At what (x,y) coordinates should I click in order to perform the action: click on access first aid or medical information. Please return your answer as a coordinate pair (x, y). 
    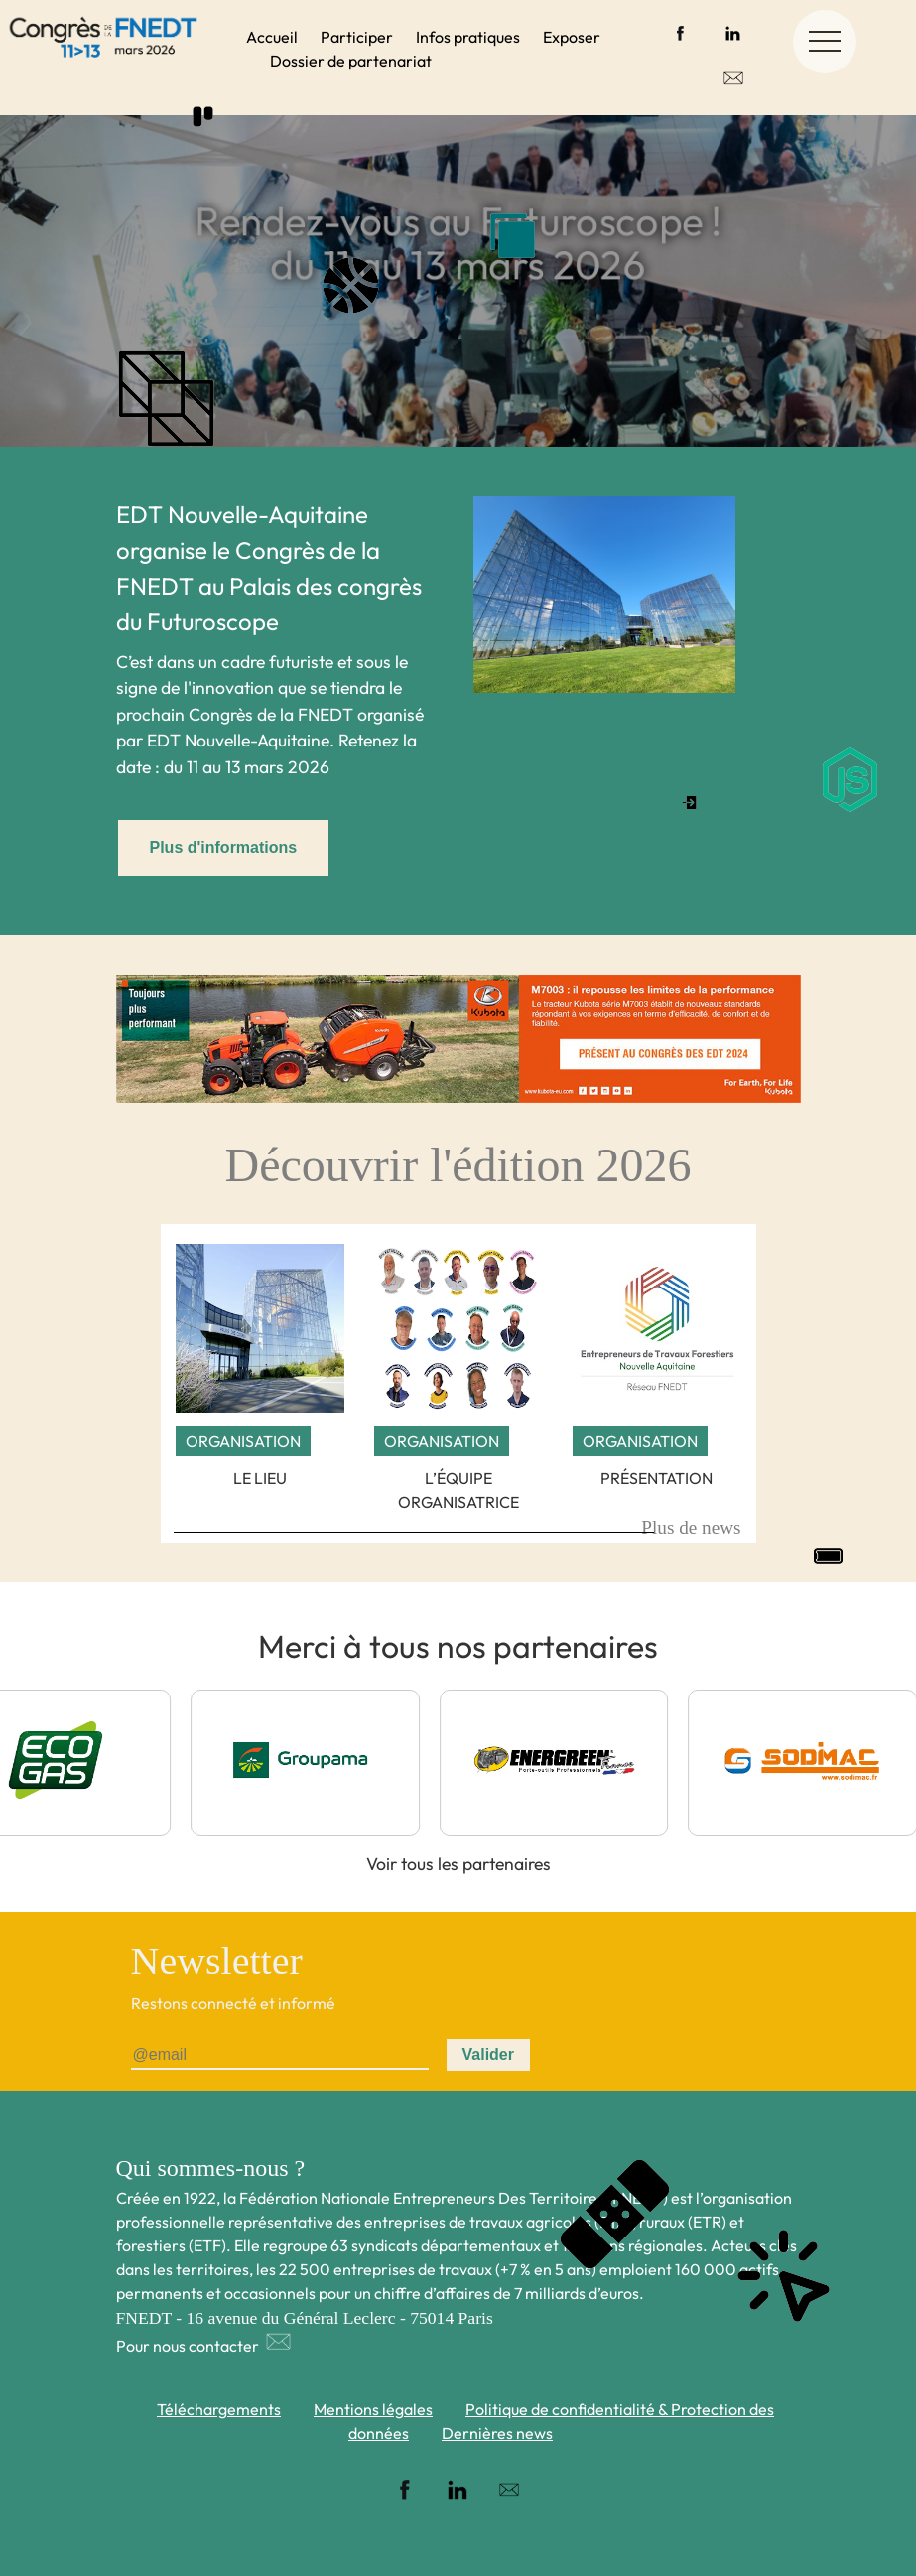
    Looking at the image, I should click on (614, 2214).